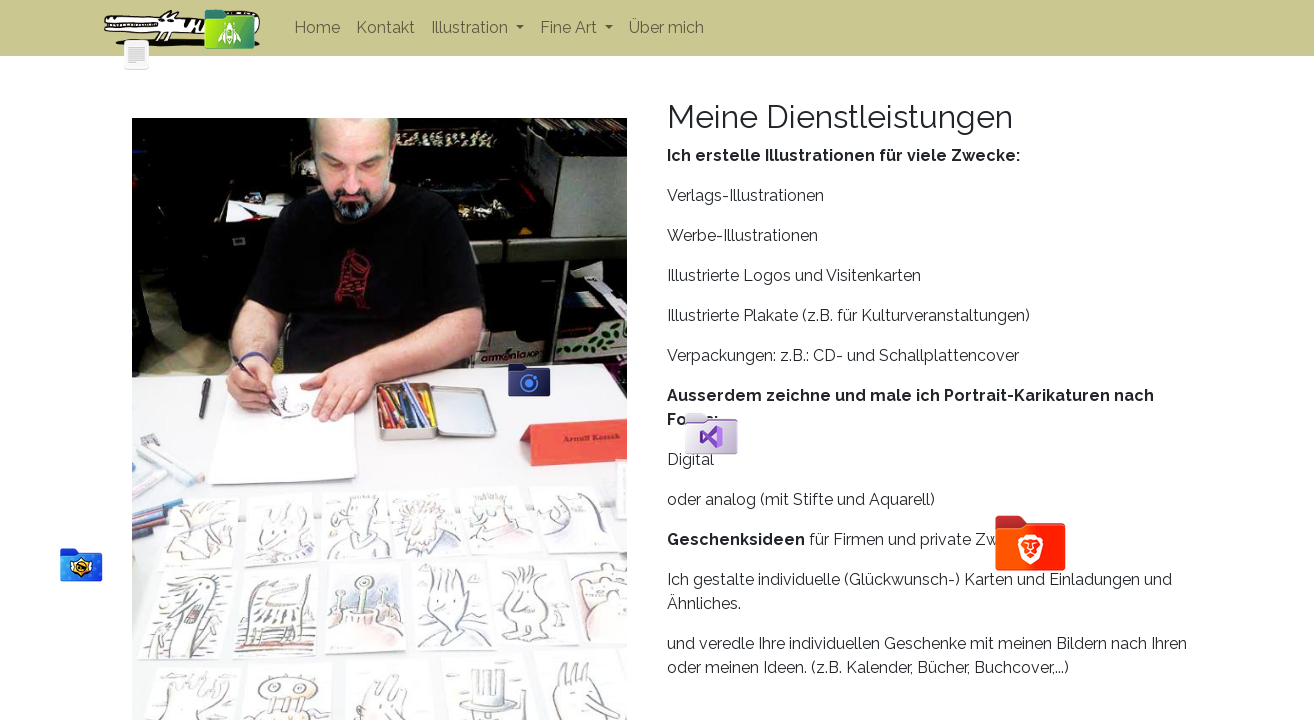  Describe the element at coordinates (1030, 545) in the screenshot. I see `open Brave browser downloads folder` at that location.